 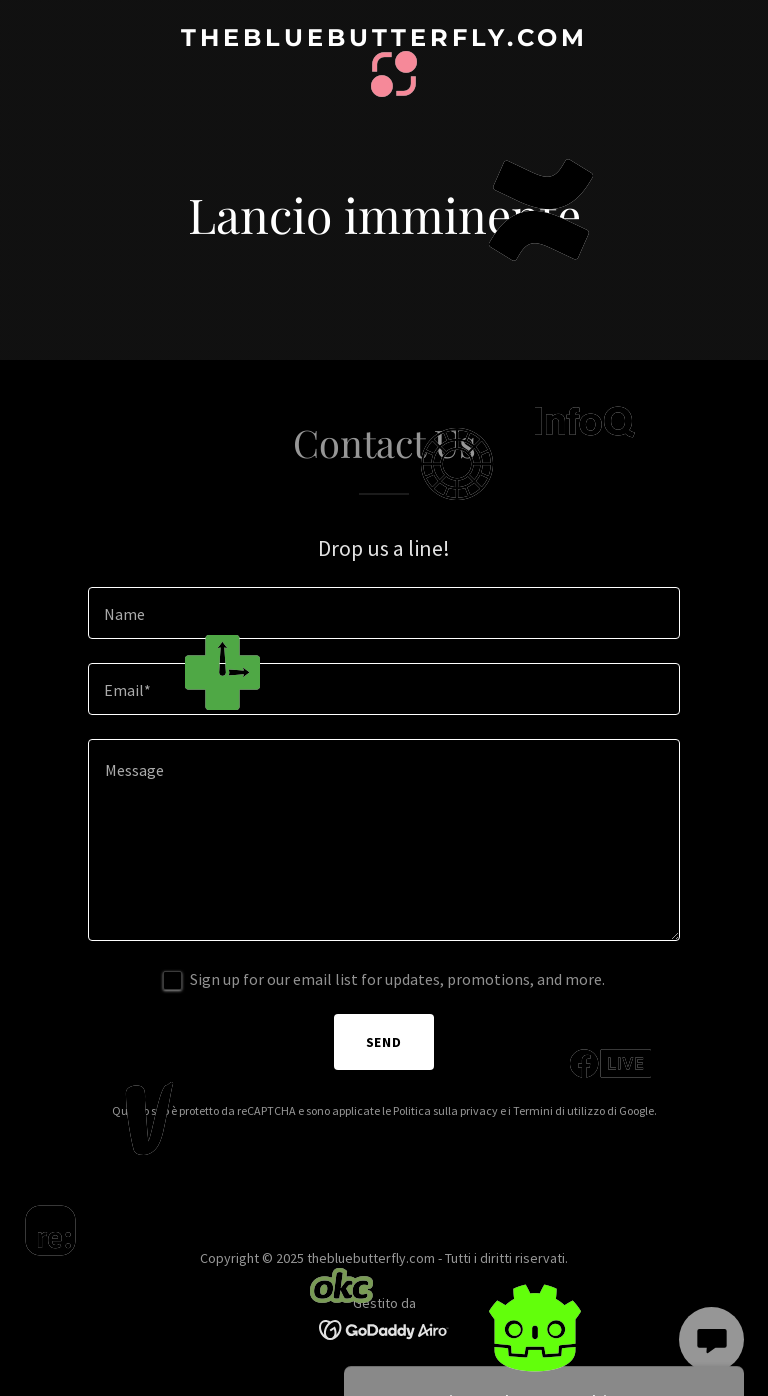 What do you see at coordinates (222, 672) in the screenshot?
I see `open RescueTime app` at bounding box center [222, 672].